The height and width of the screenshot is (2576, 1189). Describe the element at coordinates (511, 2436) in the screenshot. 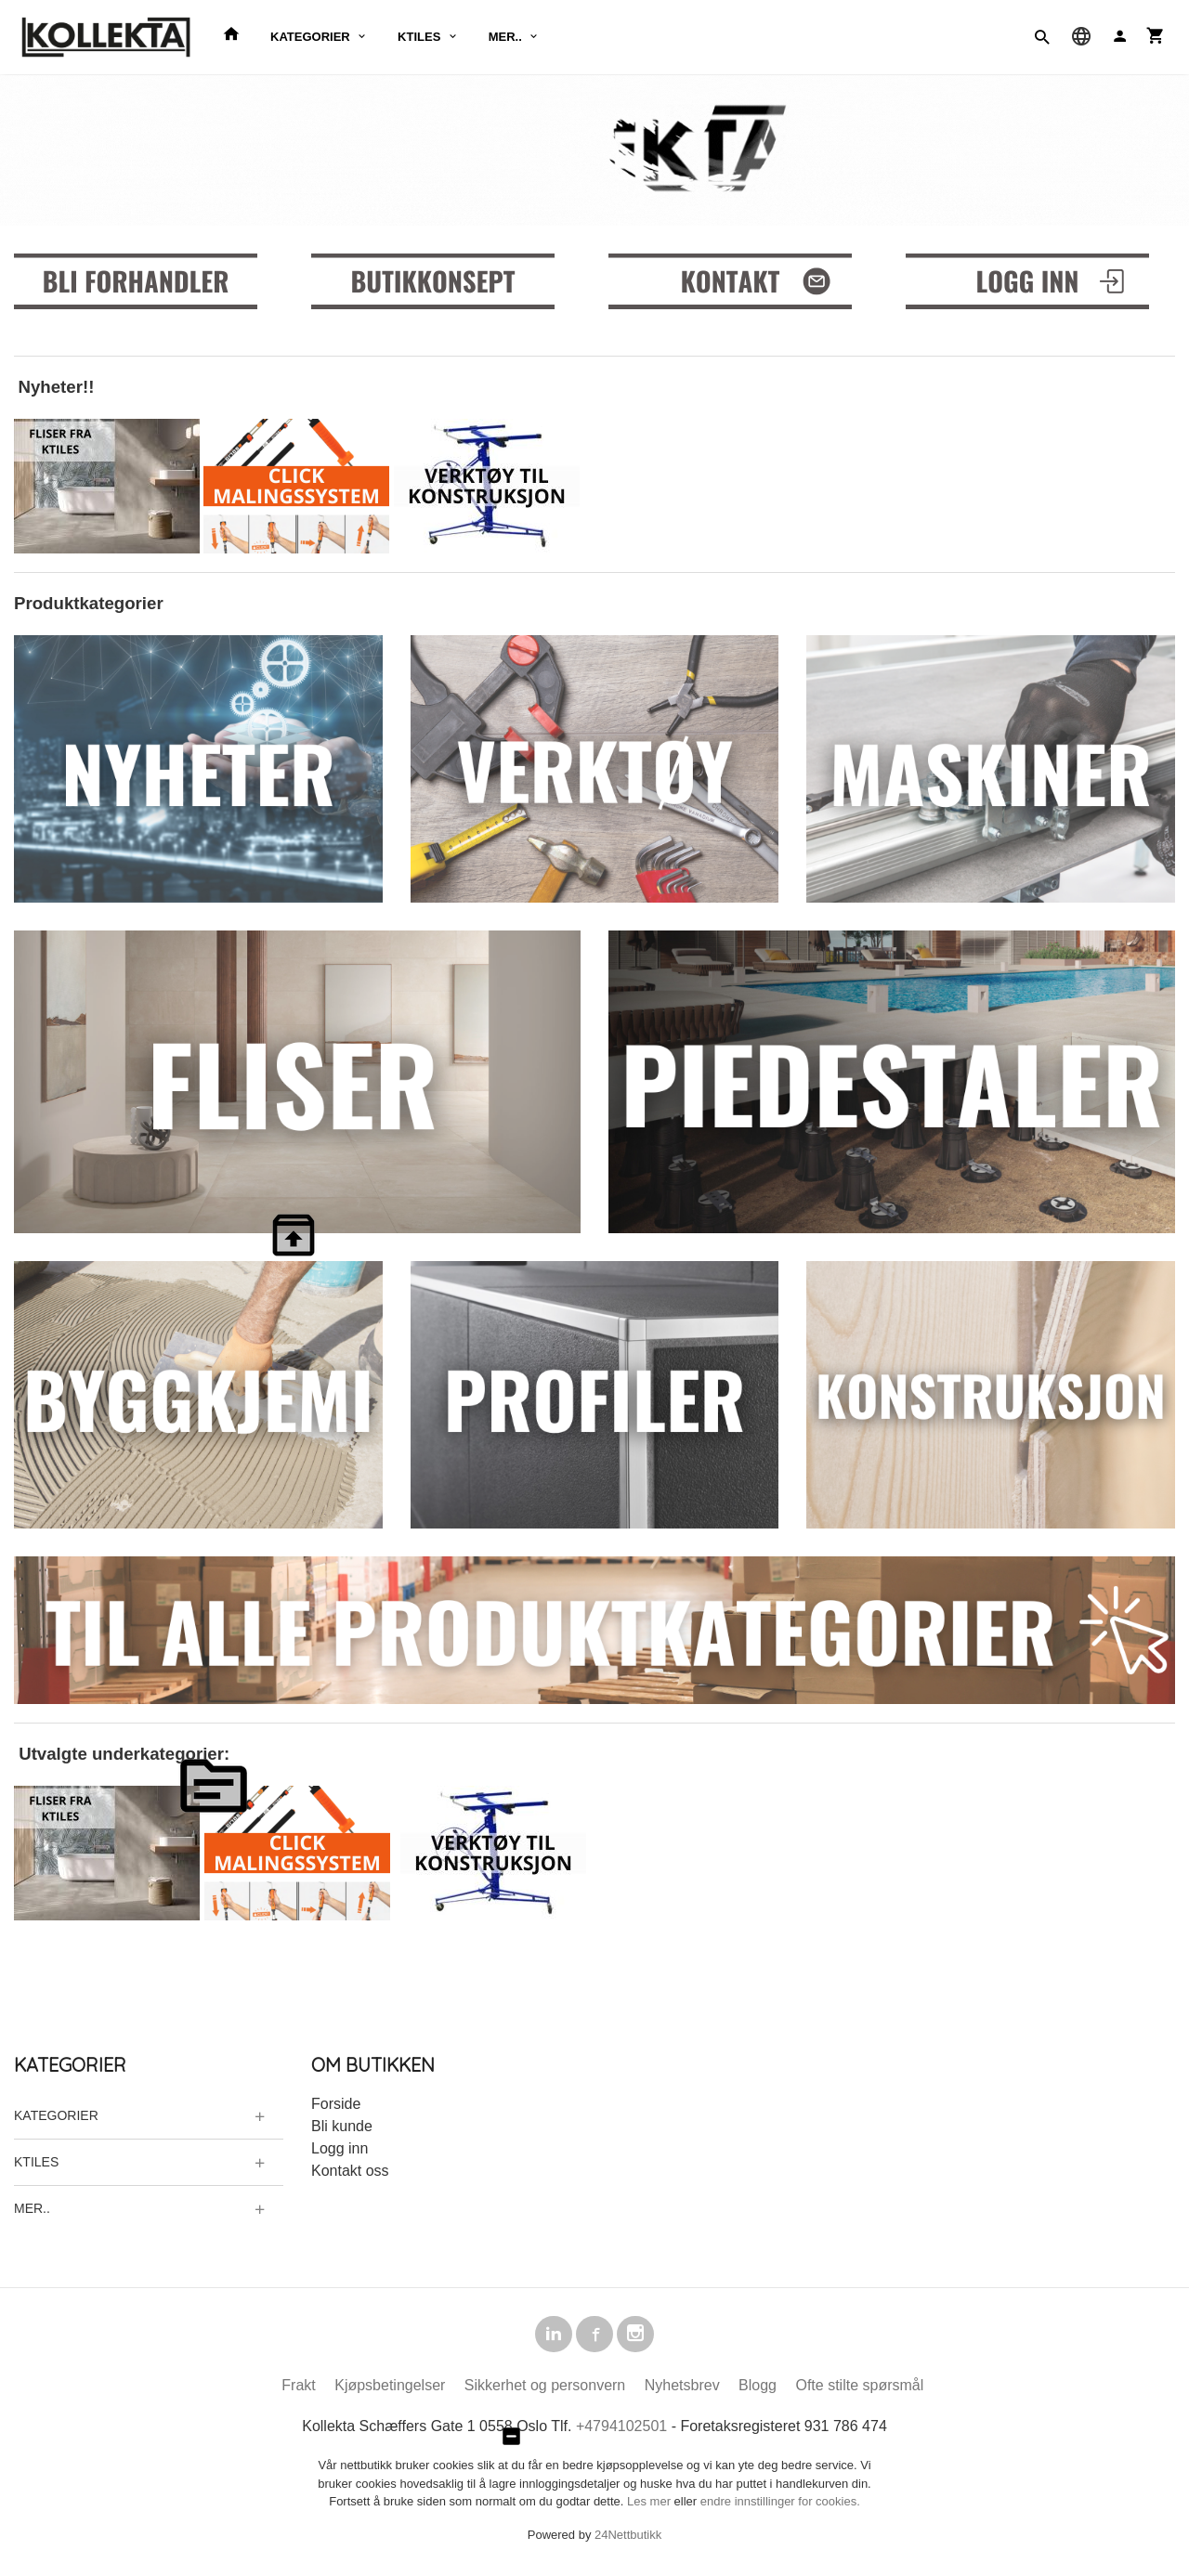

I see `indicates partial selection in a multi-select list` at that location.